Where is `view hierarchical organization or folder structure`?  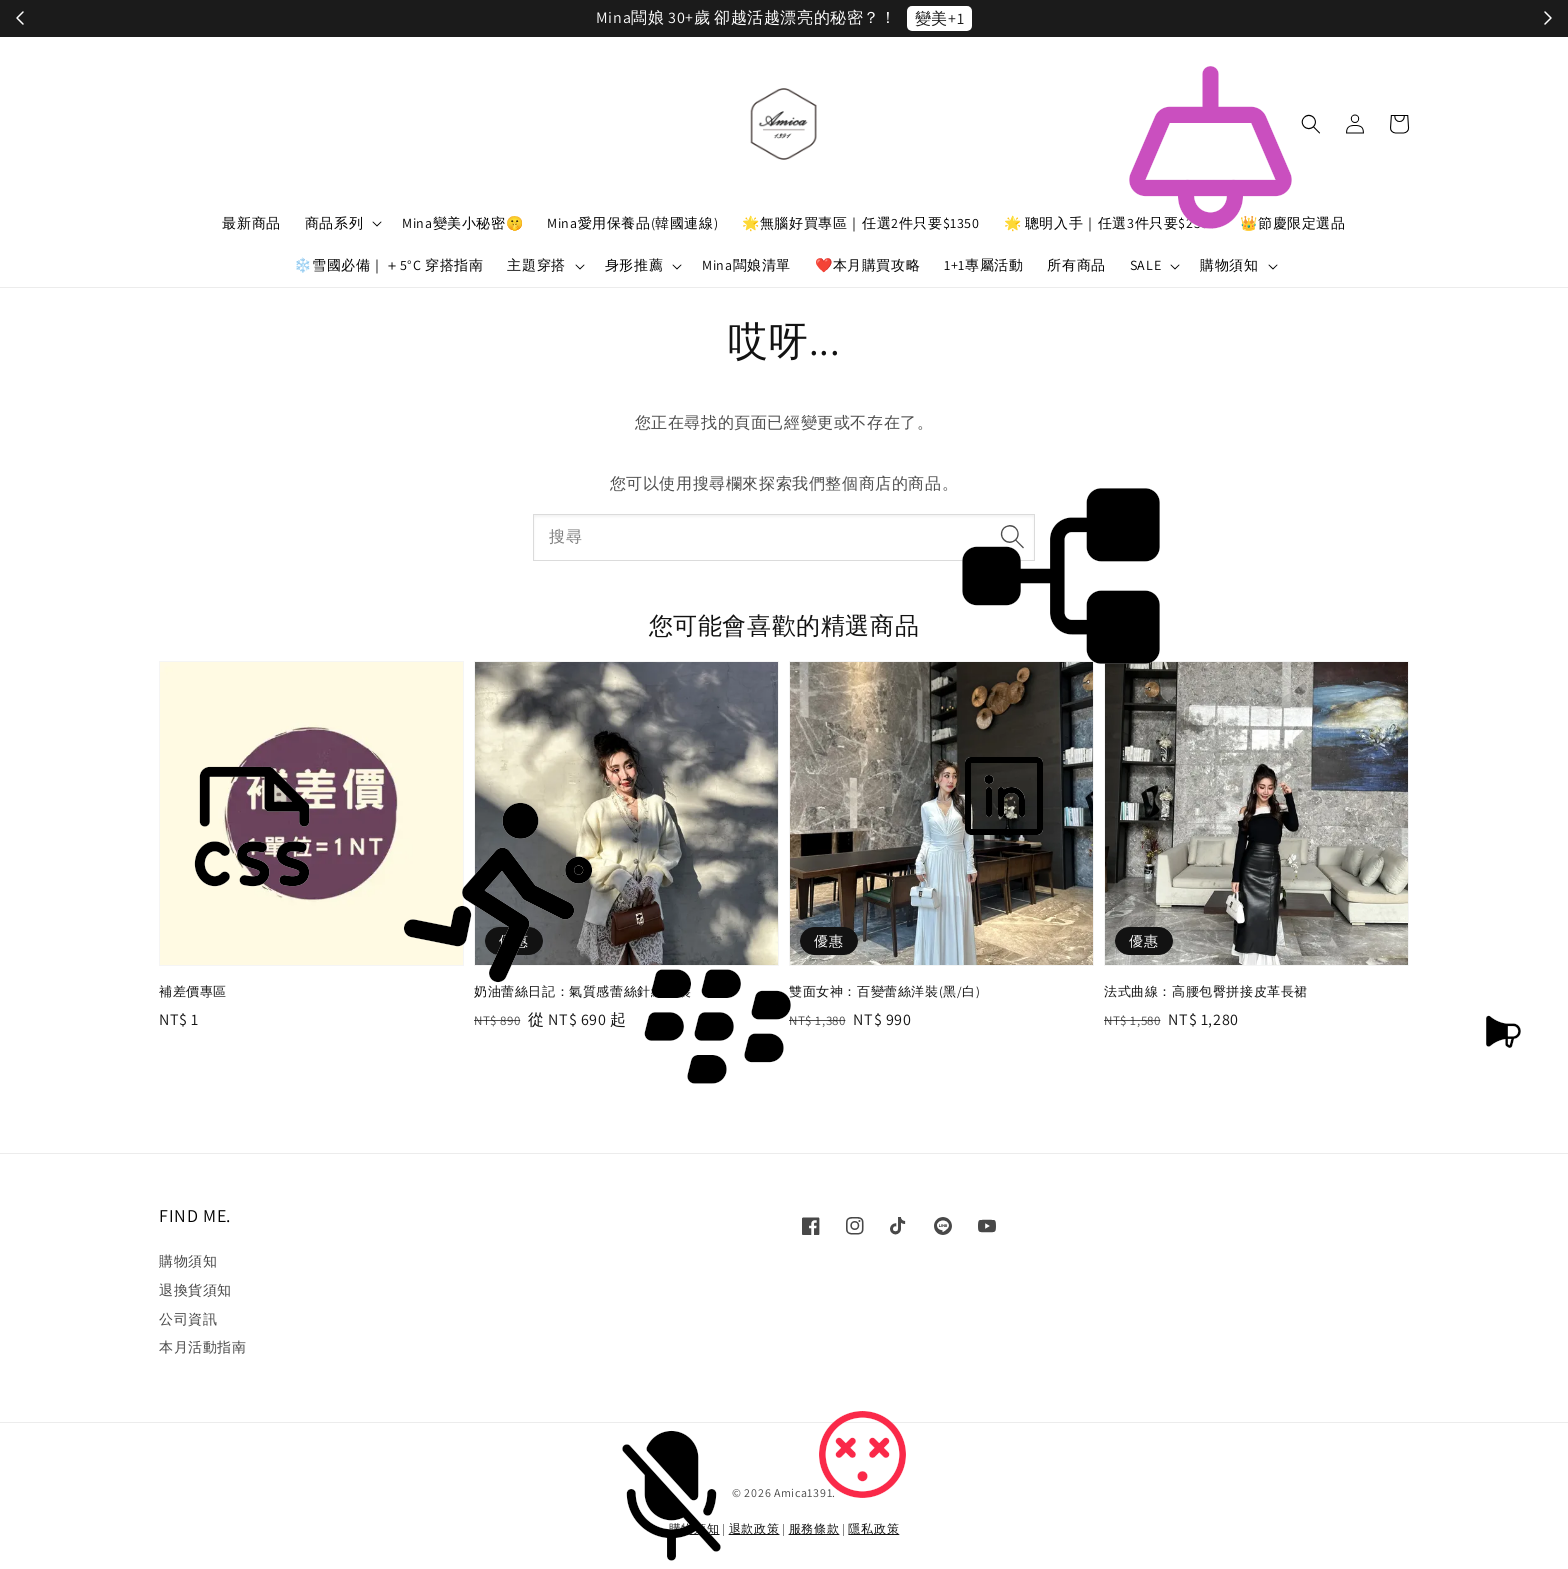 view hierarchical organization or folder structure is located at coordinates (1072, 576).